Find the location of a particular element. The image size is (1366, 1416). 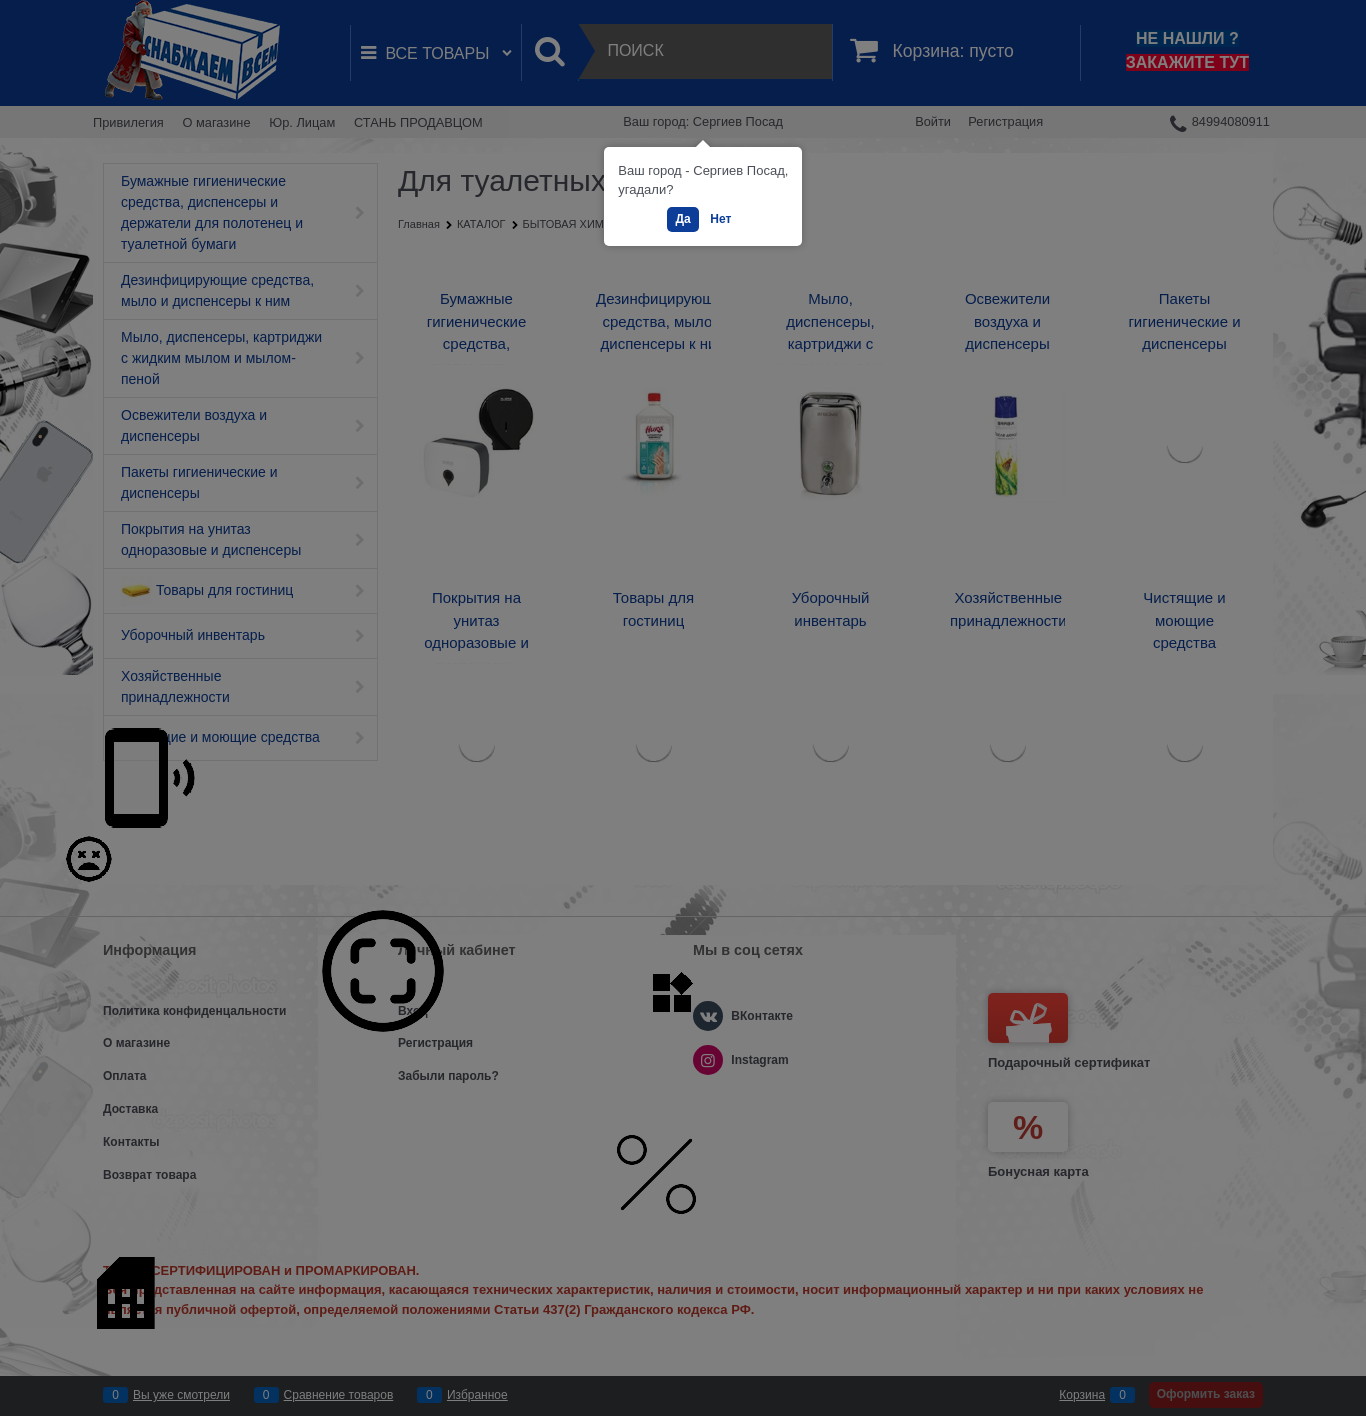

rate experience as very dissatisfied is located at coordinates (89, 859).